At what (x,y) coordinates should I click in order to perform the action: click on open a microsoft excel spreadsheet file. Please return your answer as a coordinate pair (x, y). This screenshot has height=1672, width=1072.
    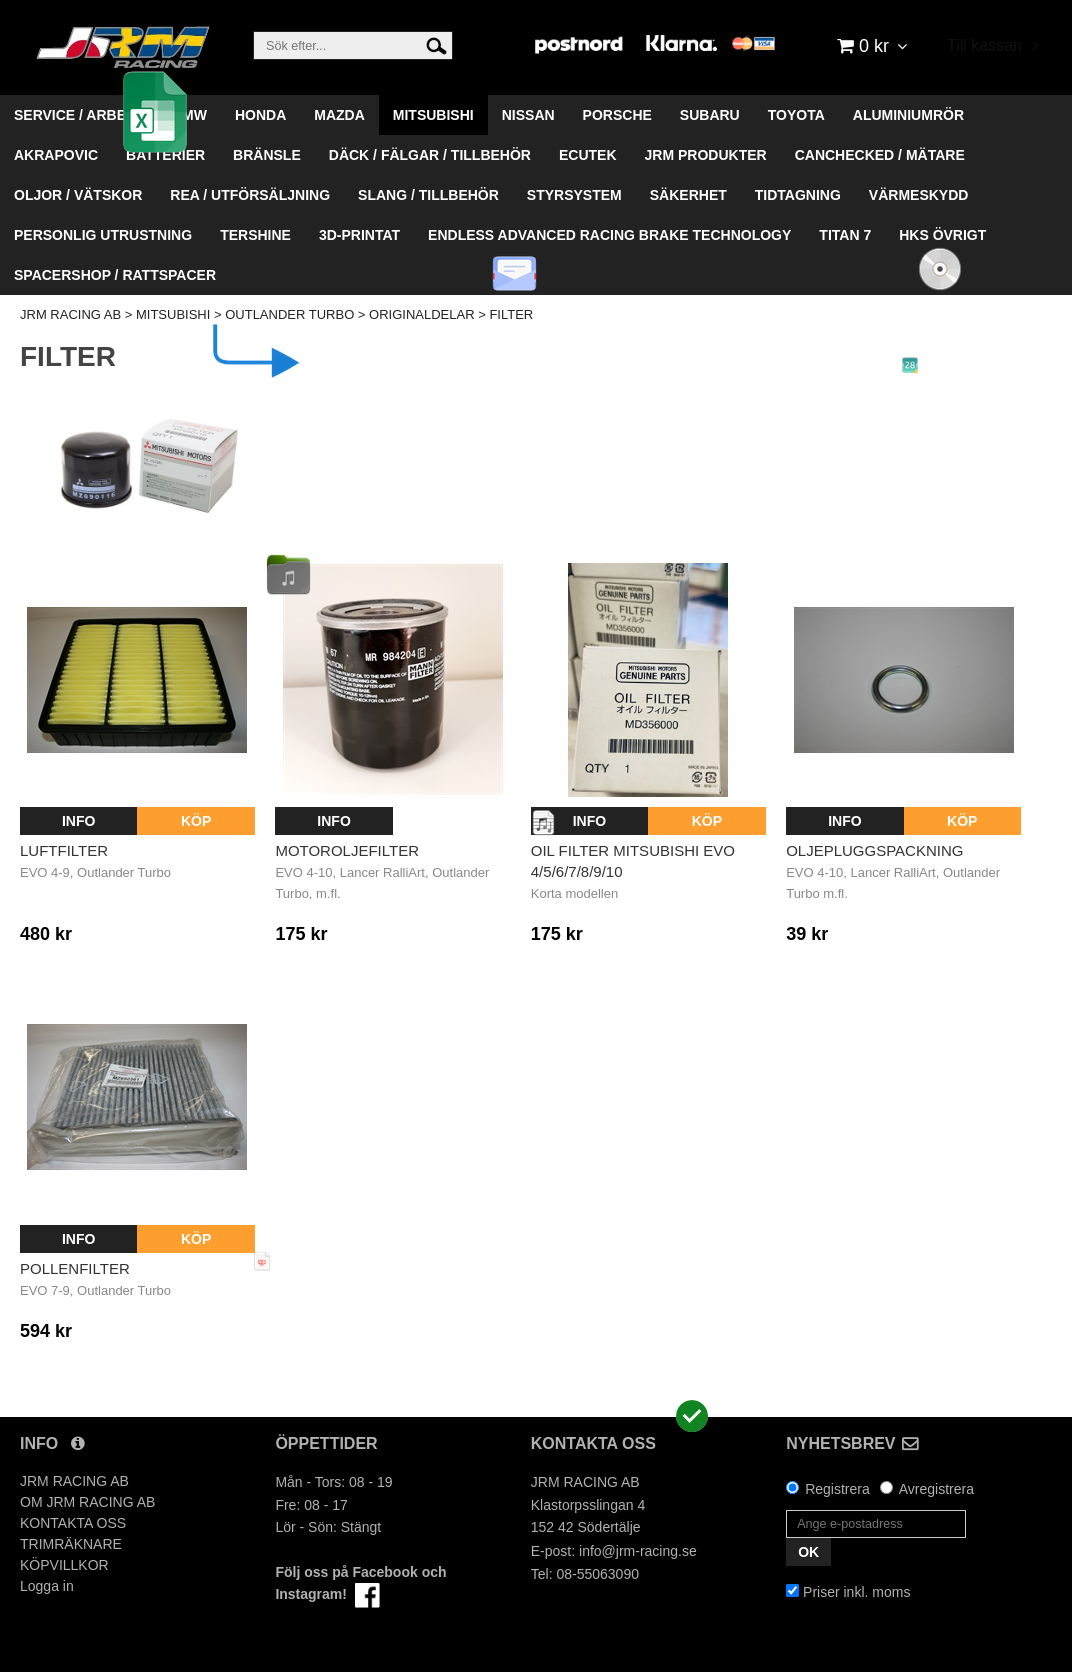
    Looking at the image, I should click on (155, 112).